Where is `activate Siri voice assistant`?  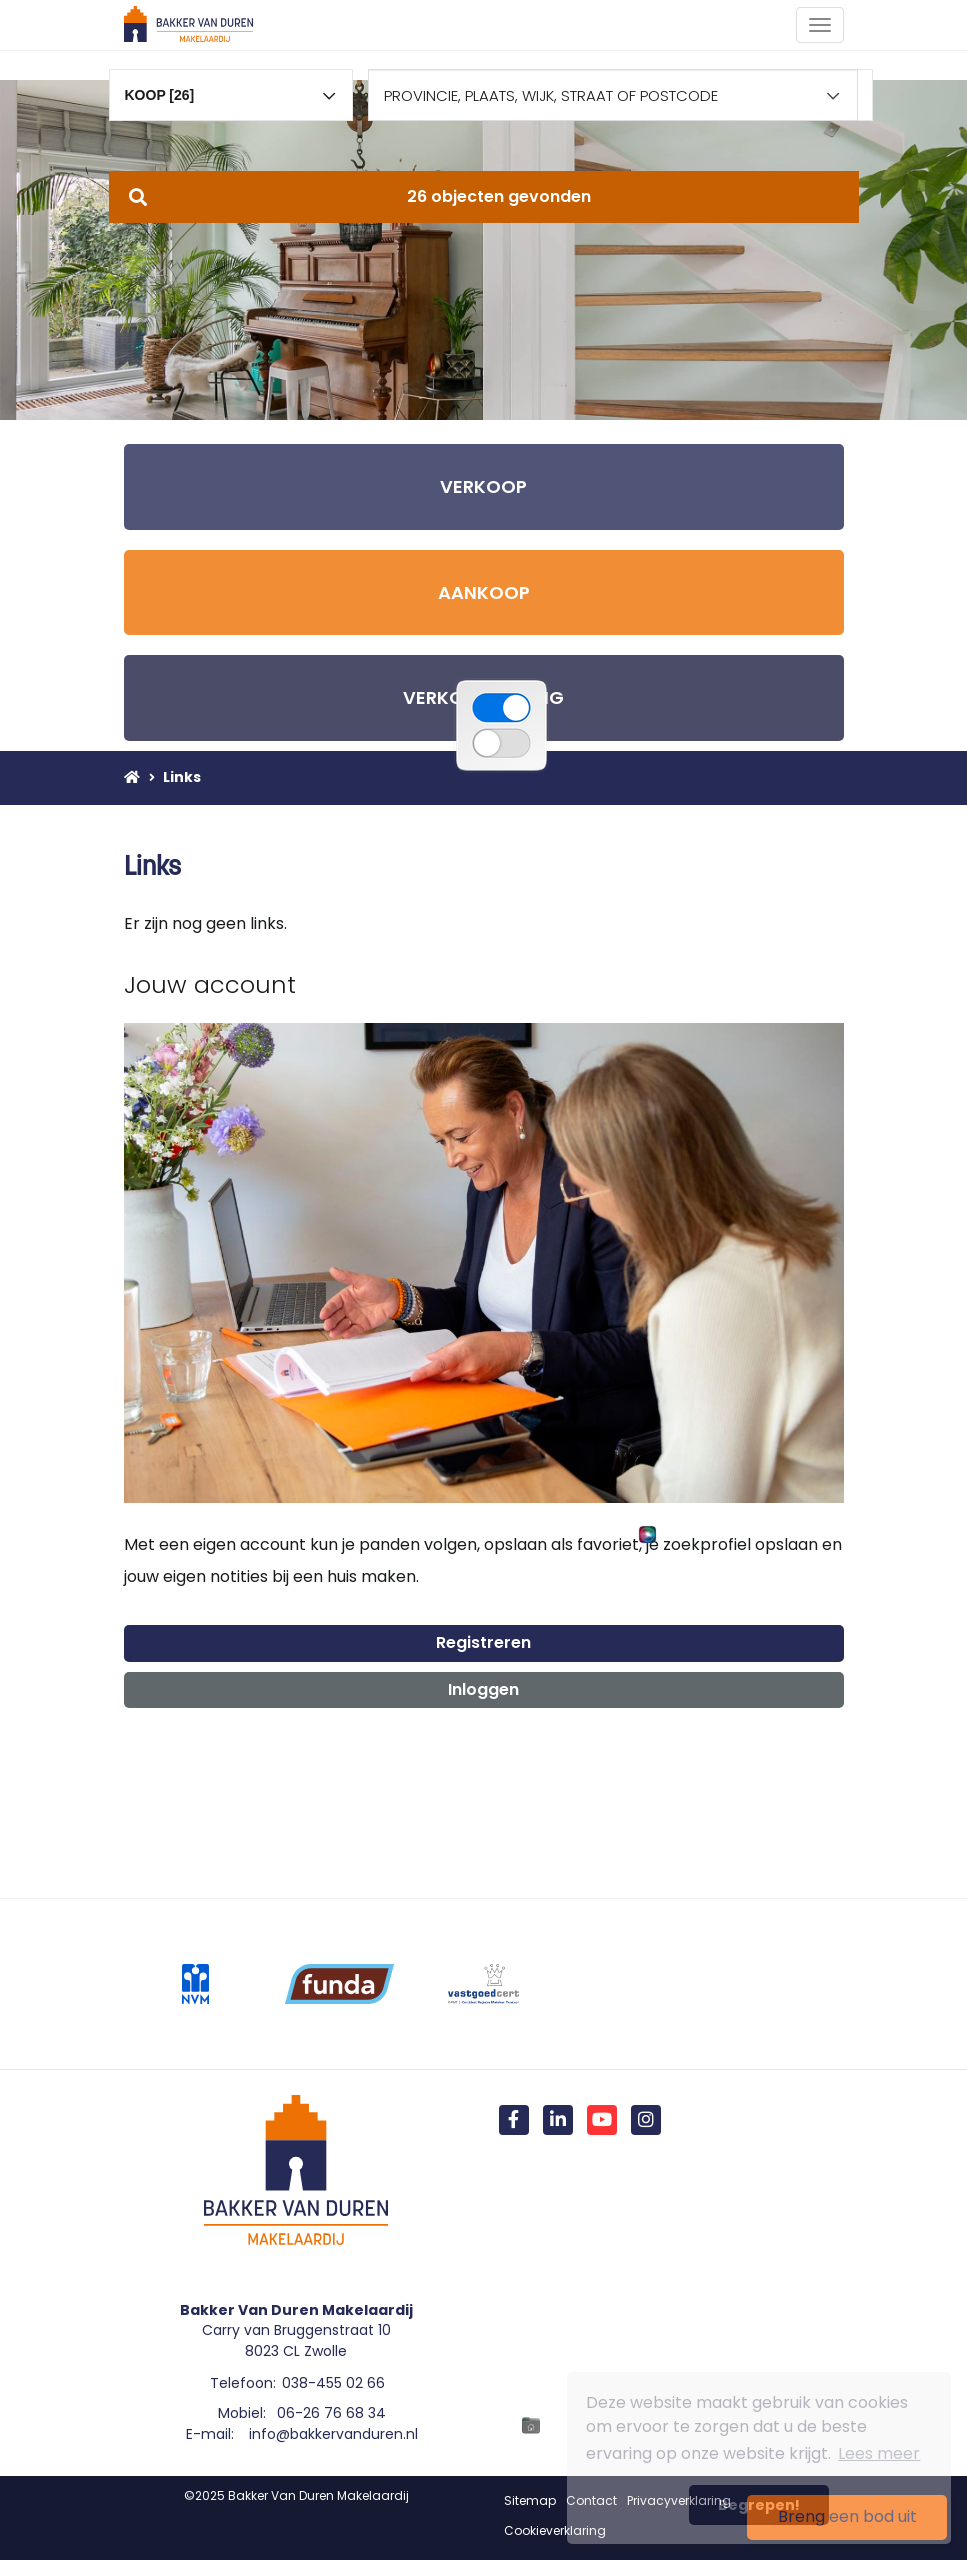 activate Siri voice assistant is located at coordinates (647, 1534).